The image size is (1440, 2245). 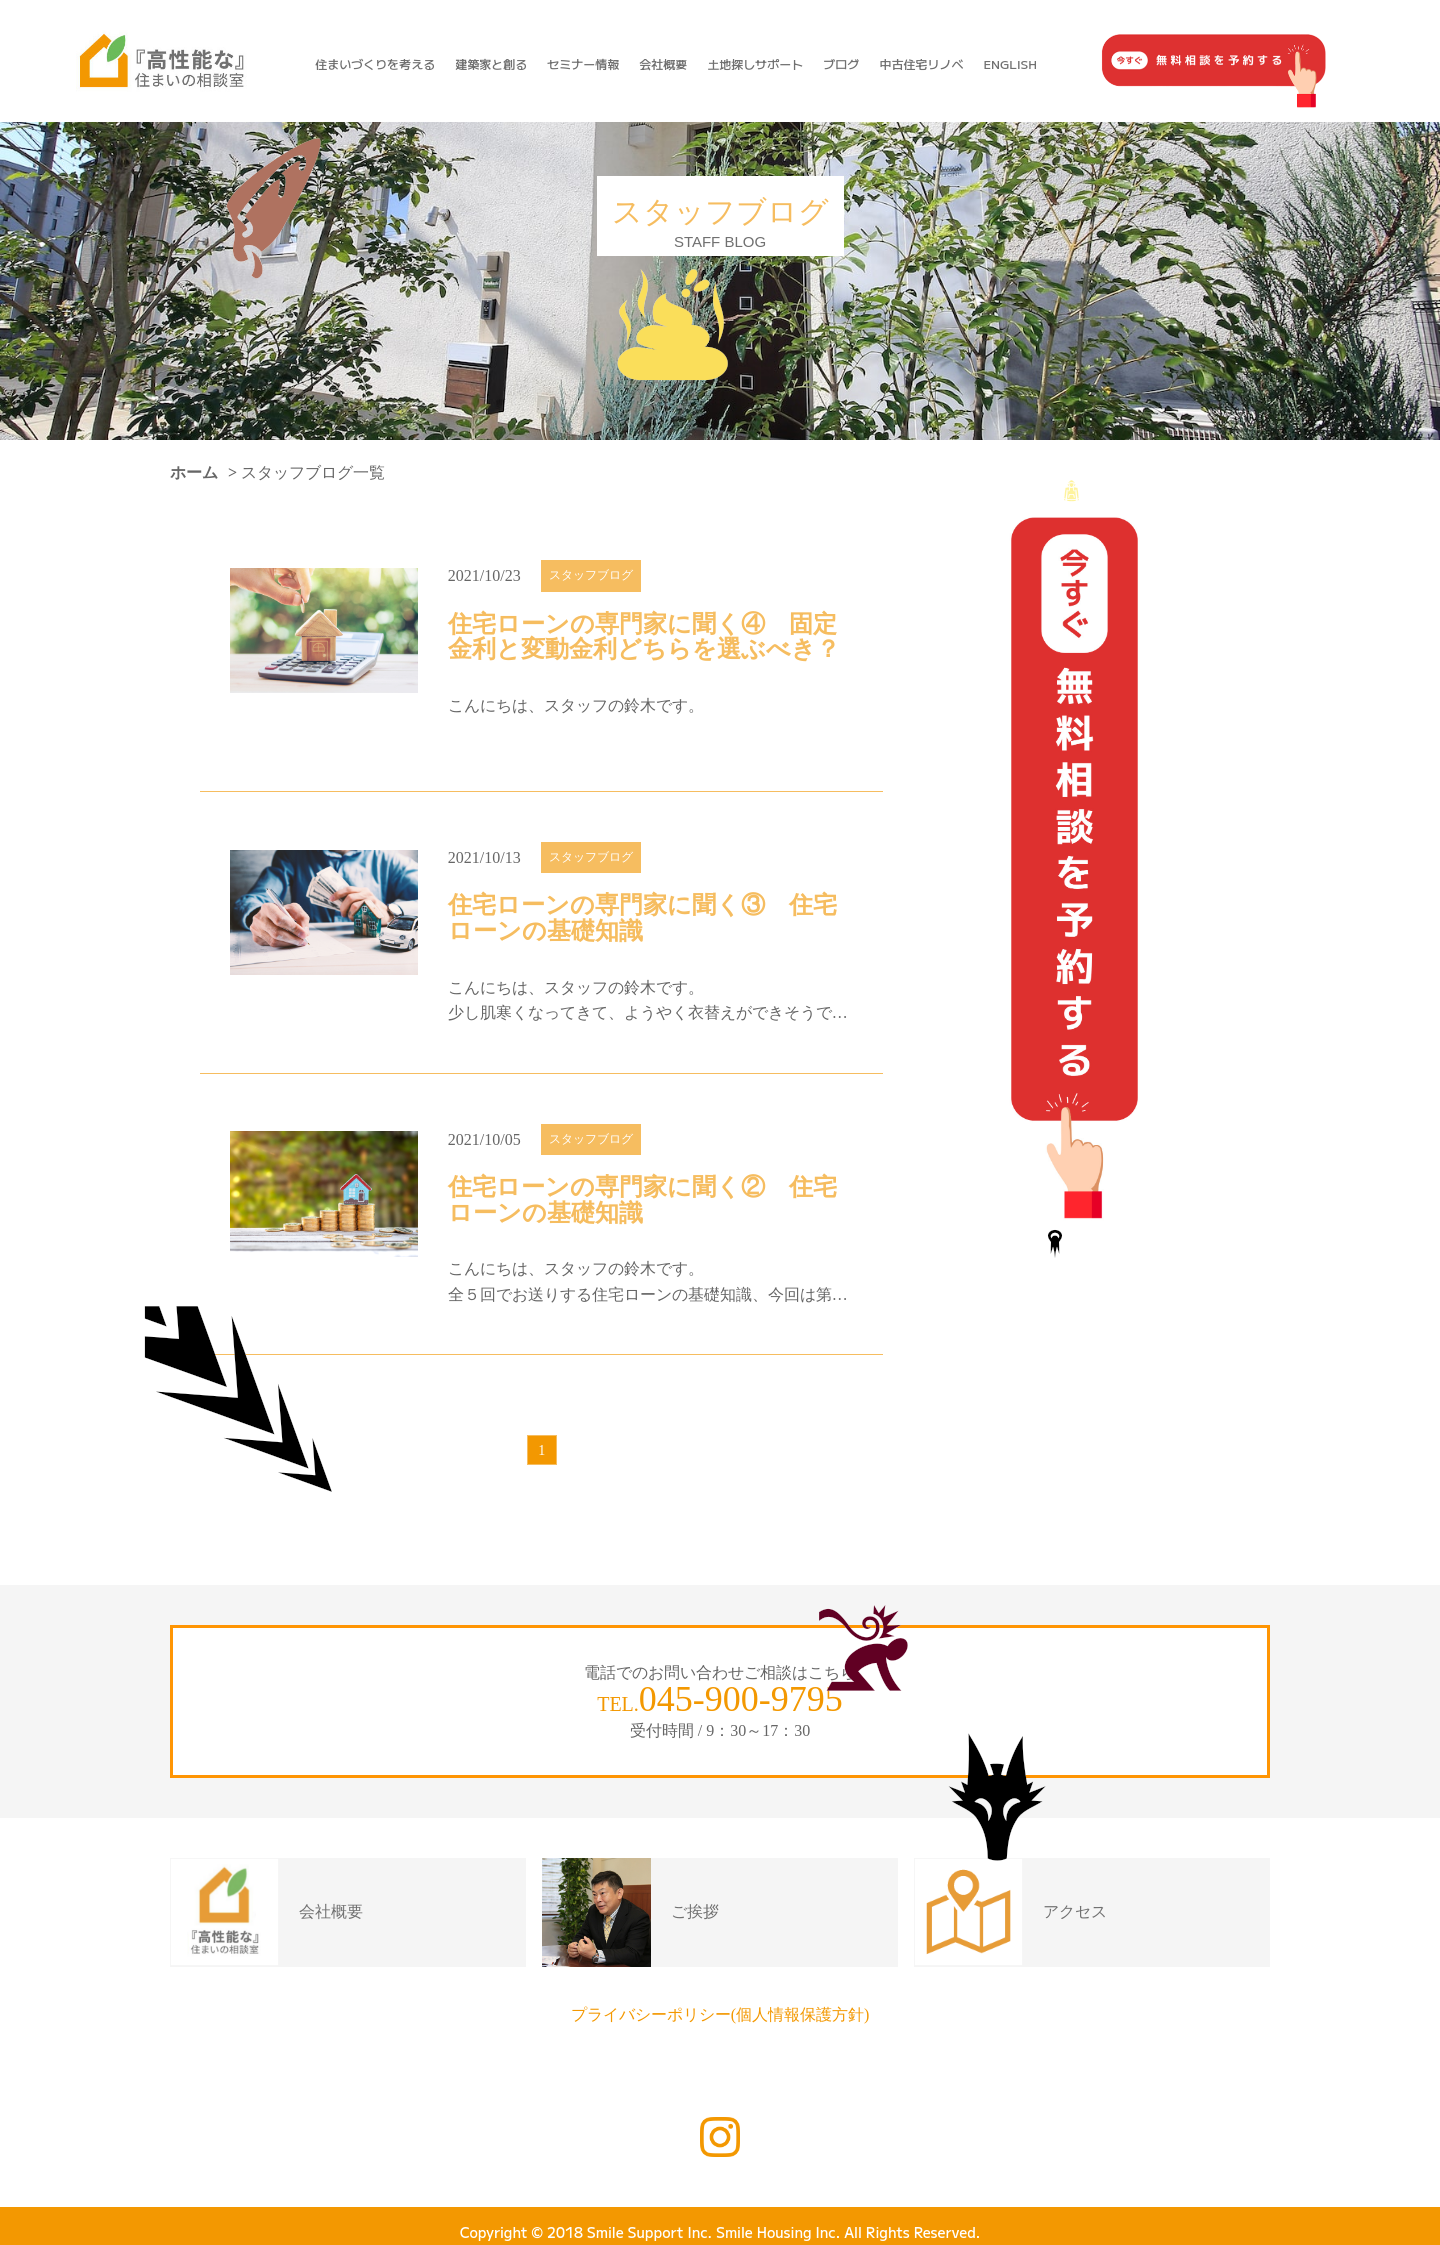 I want to click on trigger an explosion or blast effect, so click(x=1055, y=1244).